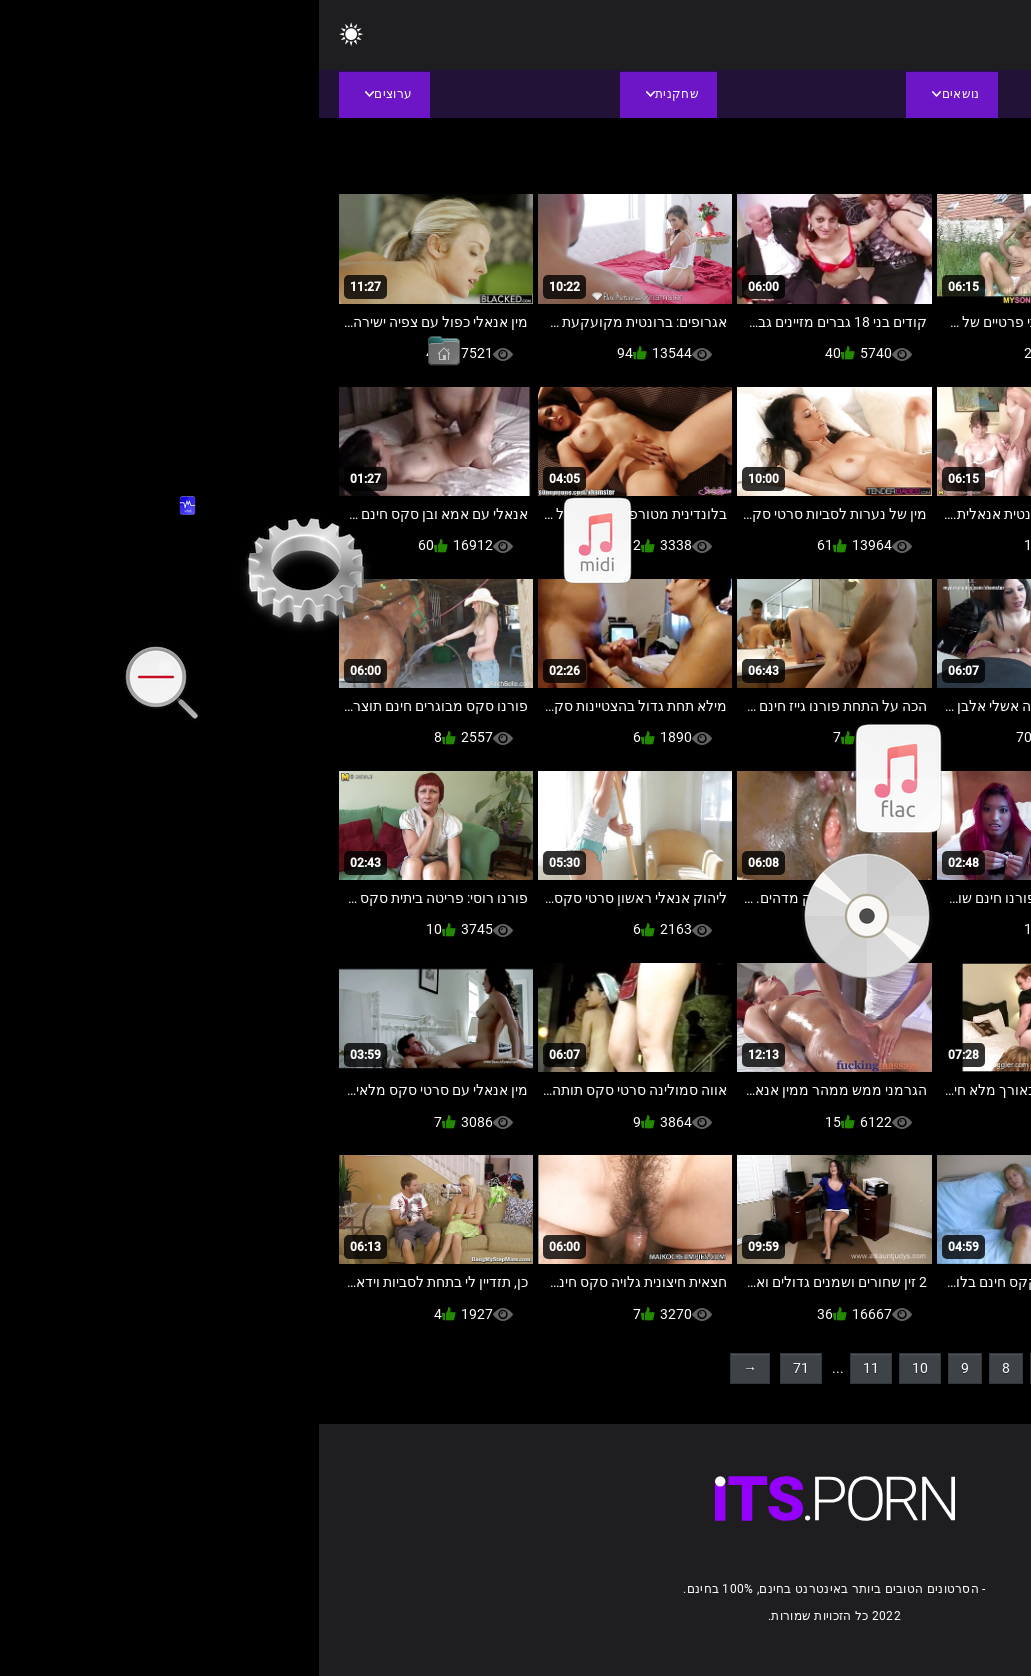 The width and height of the screenshot is (1031, 1676). I want to click on access your home folder, so click(444, 350).